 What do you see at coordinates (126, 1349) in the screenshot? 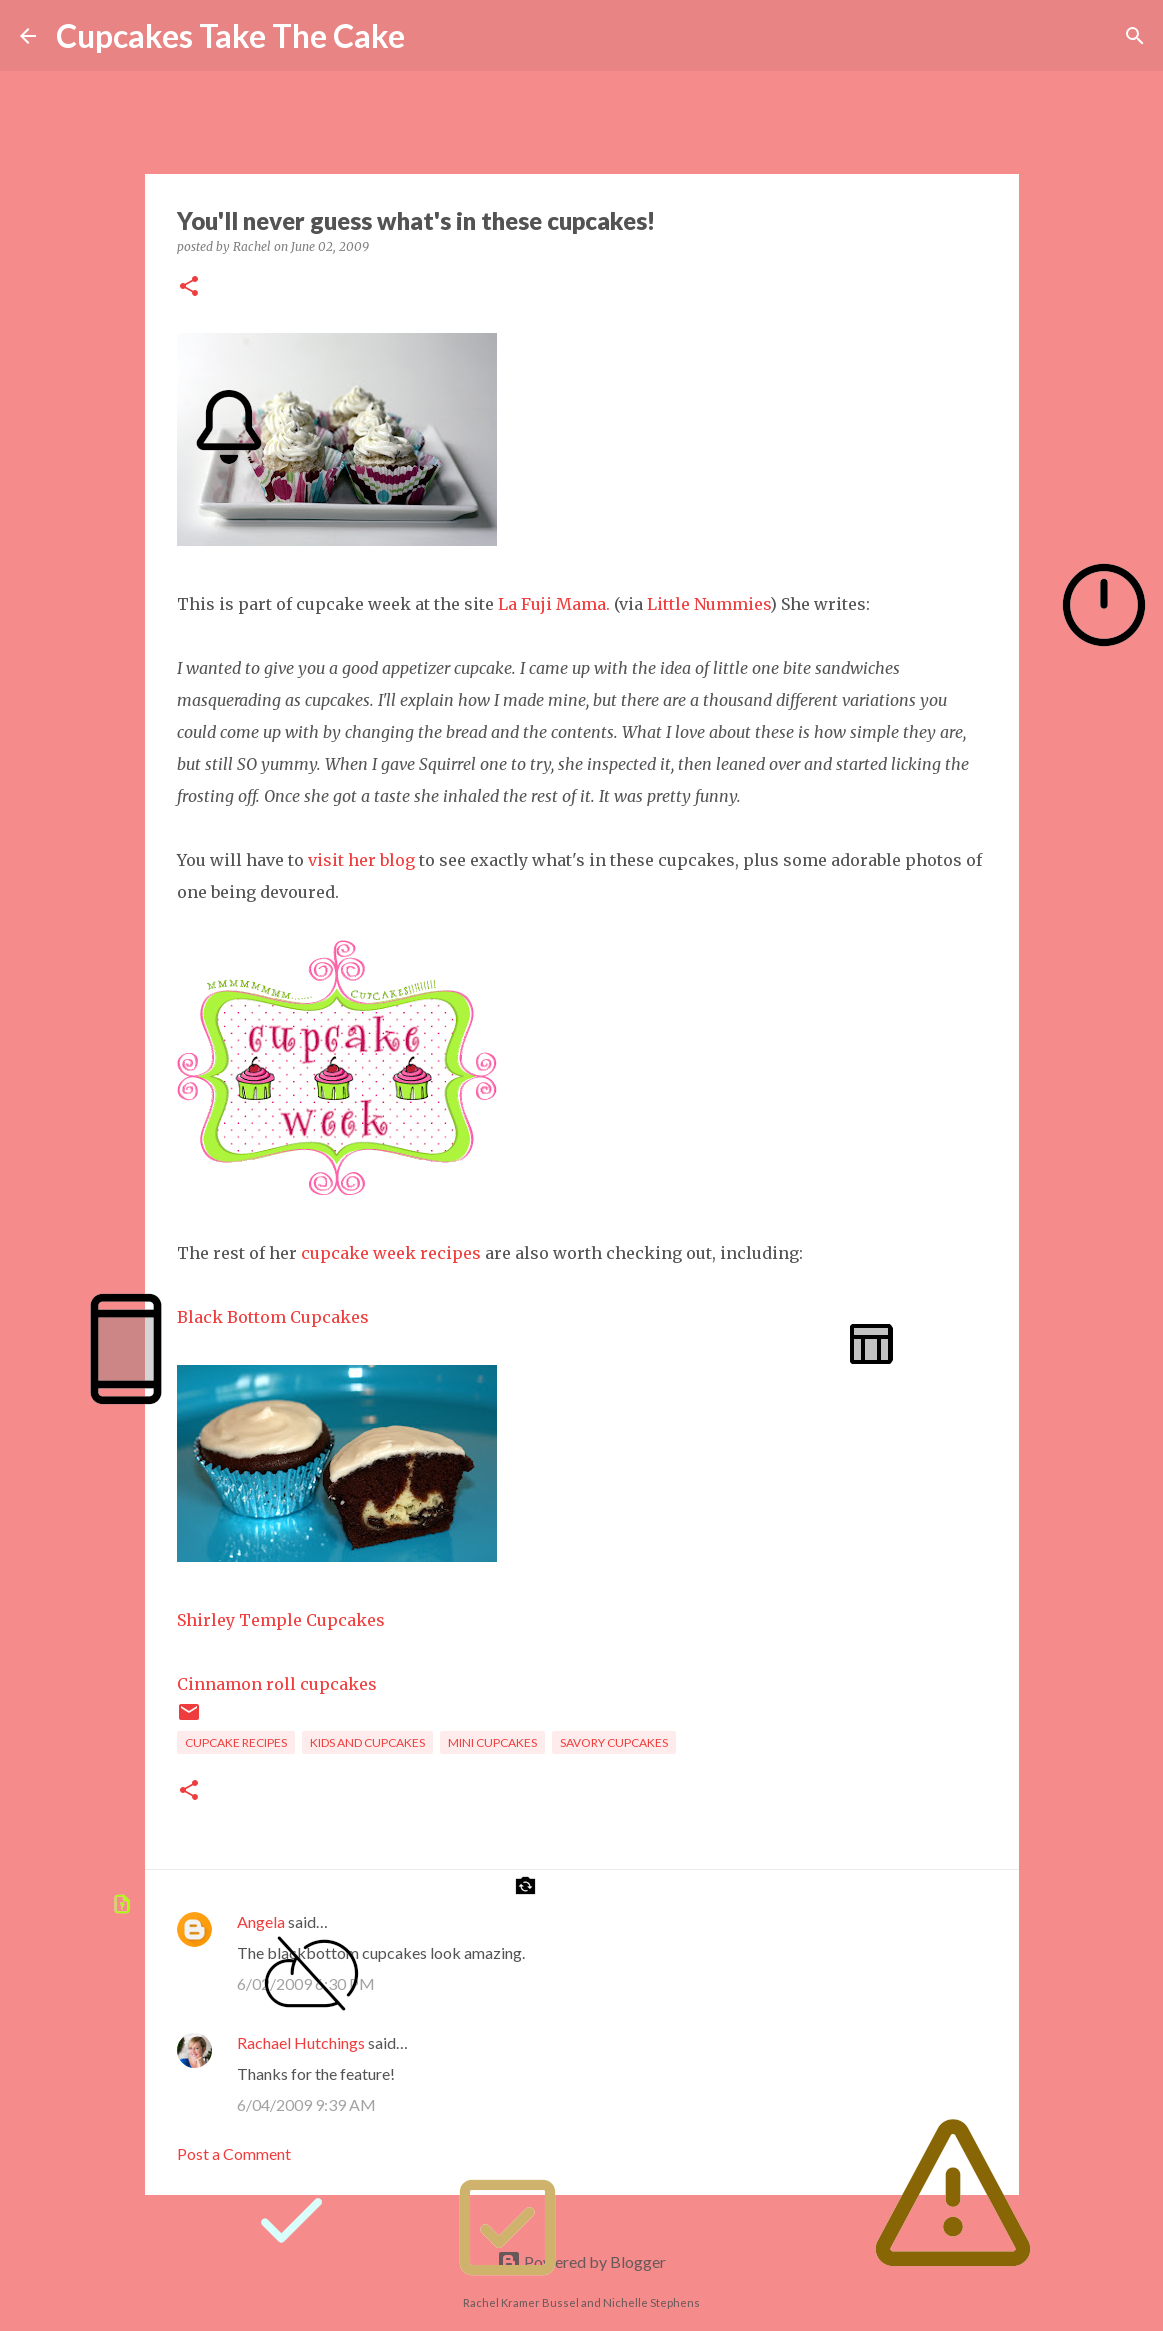
I see `switch to mobile view` at bounding box center [126, 1349].